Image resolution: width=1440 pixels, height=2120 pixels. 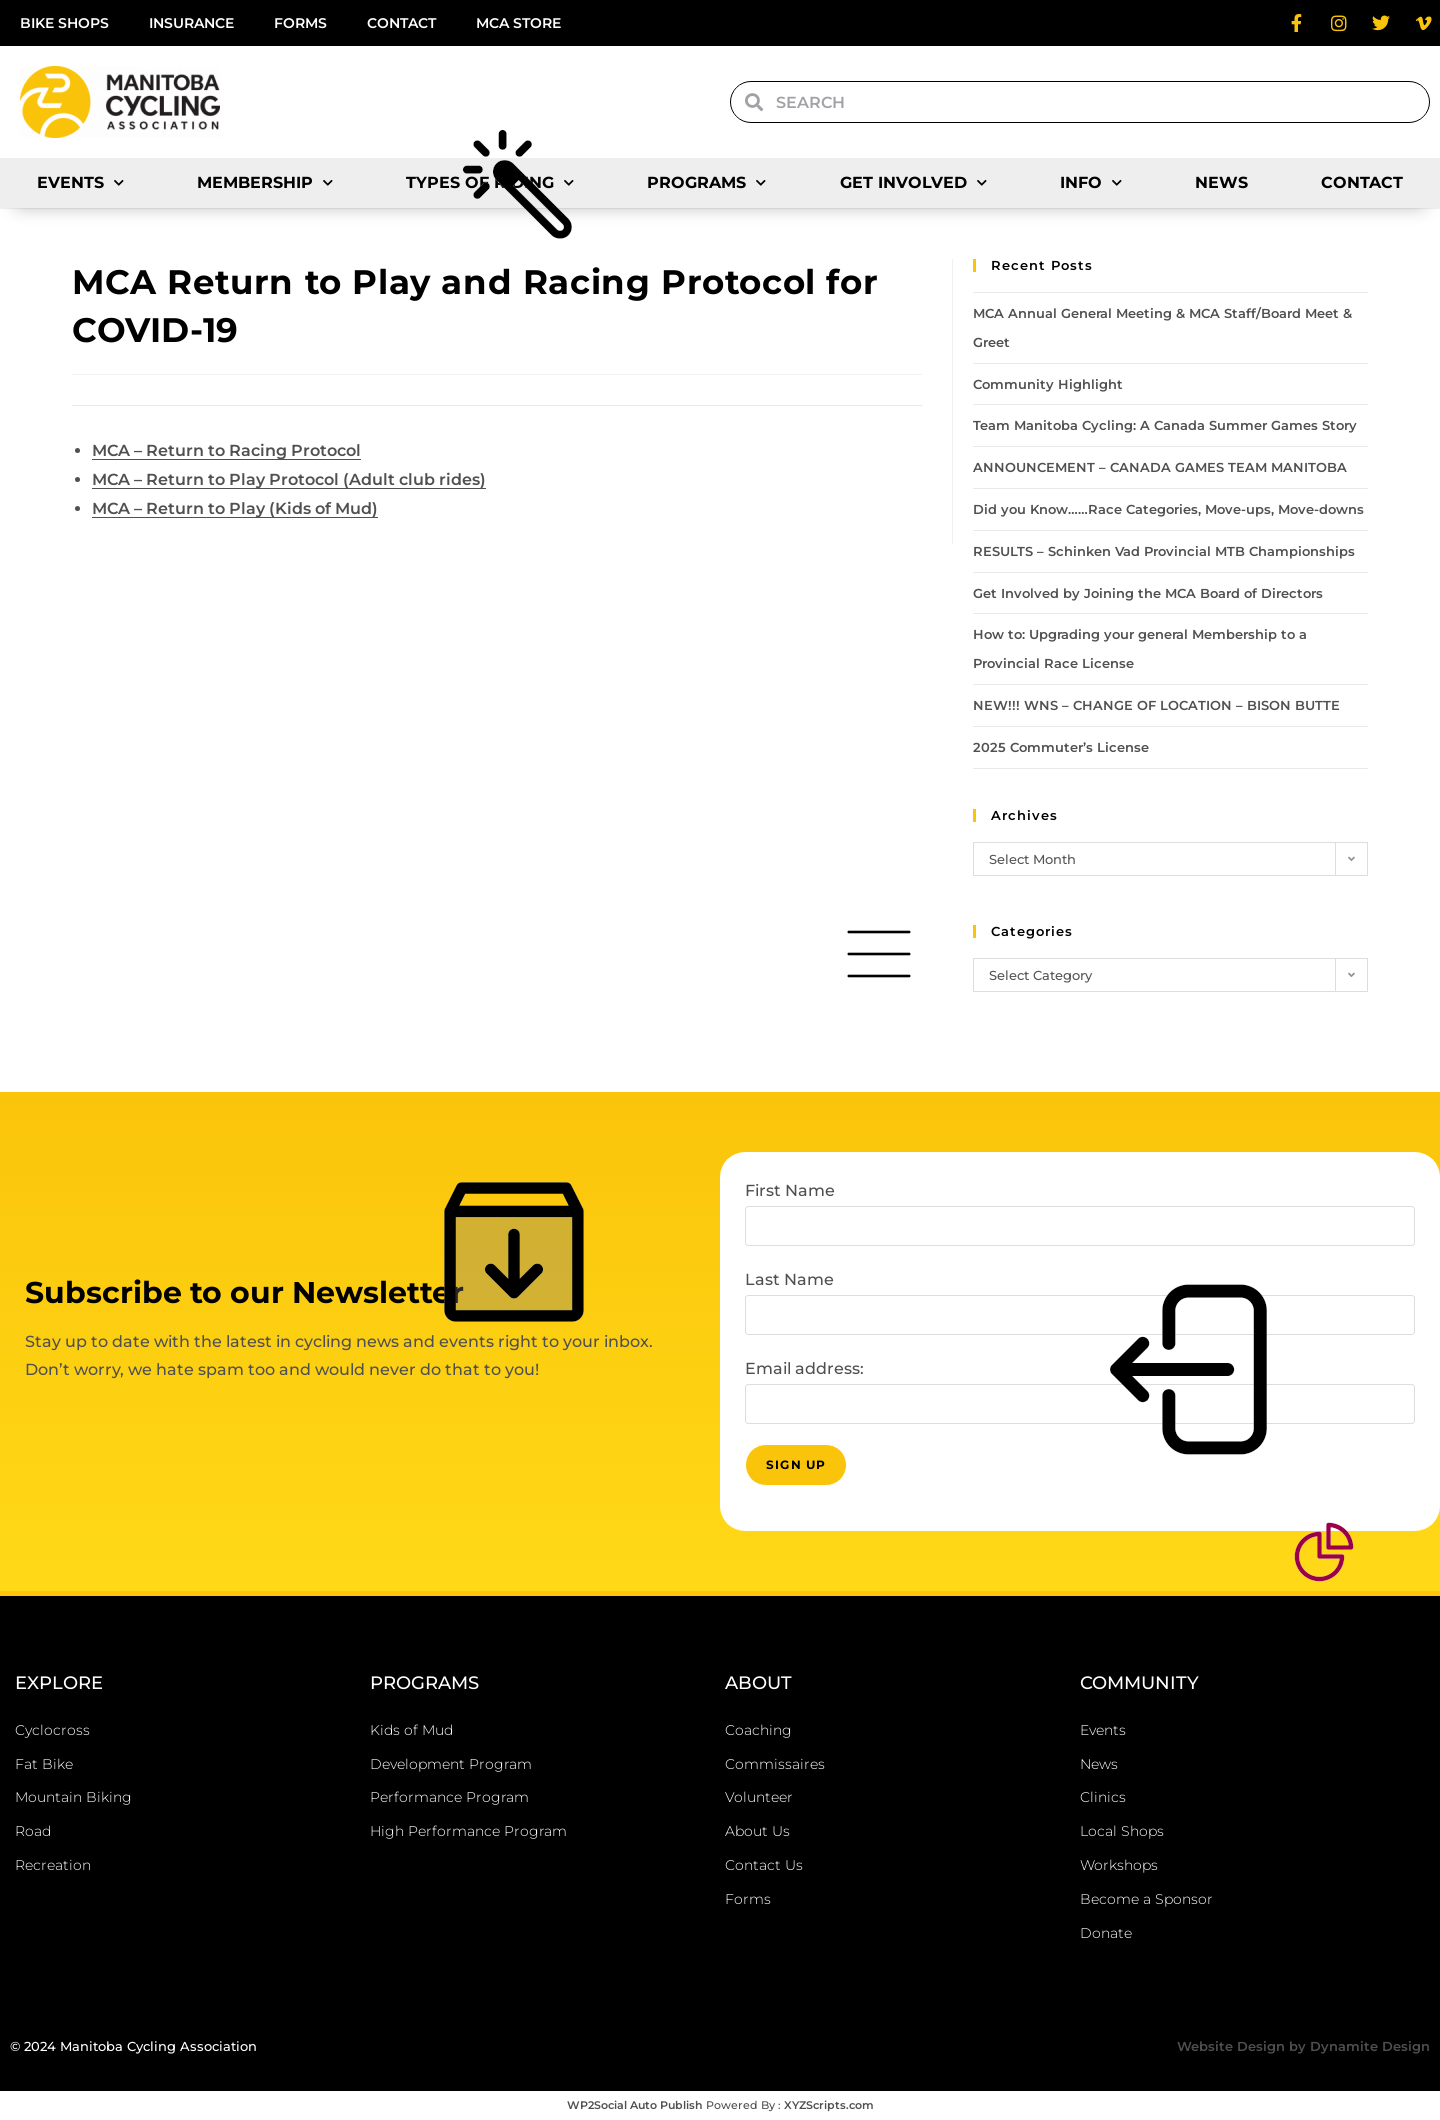 I want to click on open navigation menu, so click(x=879, y=954).